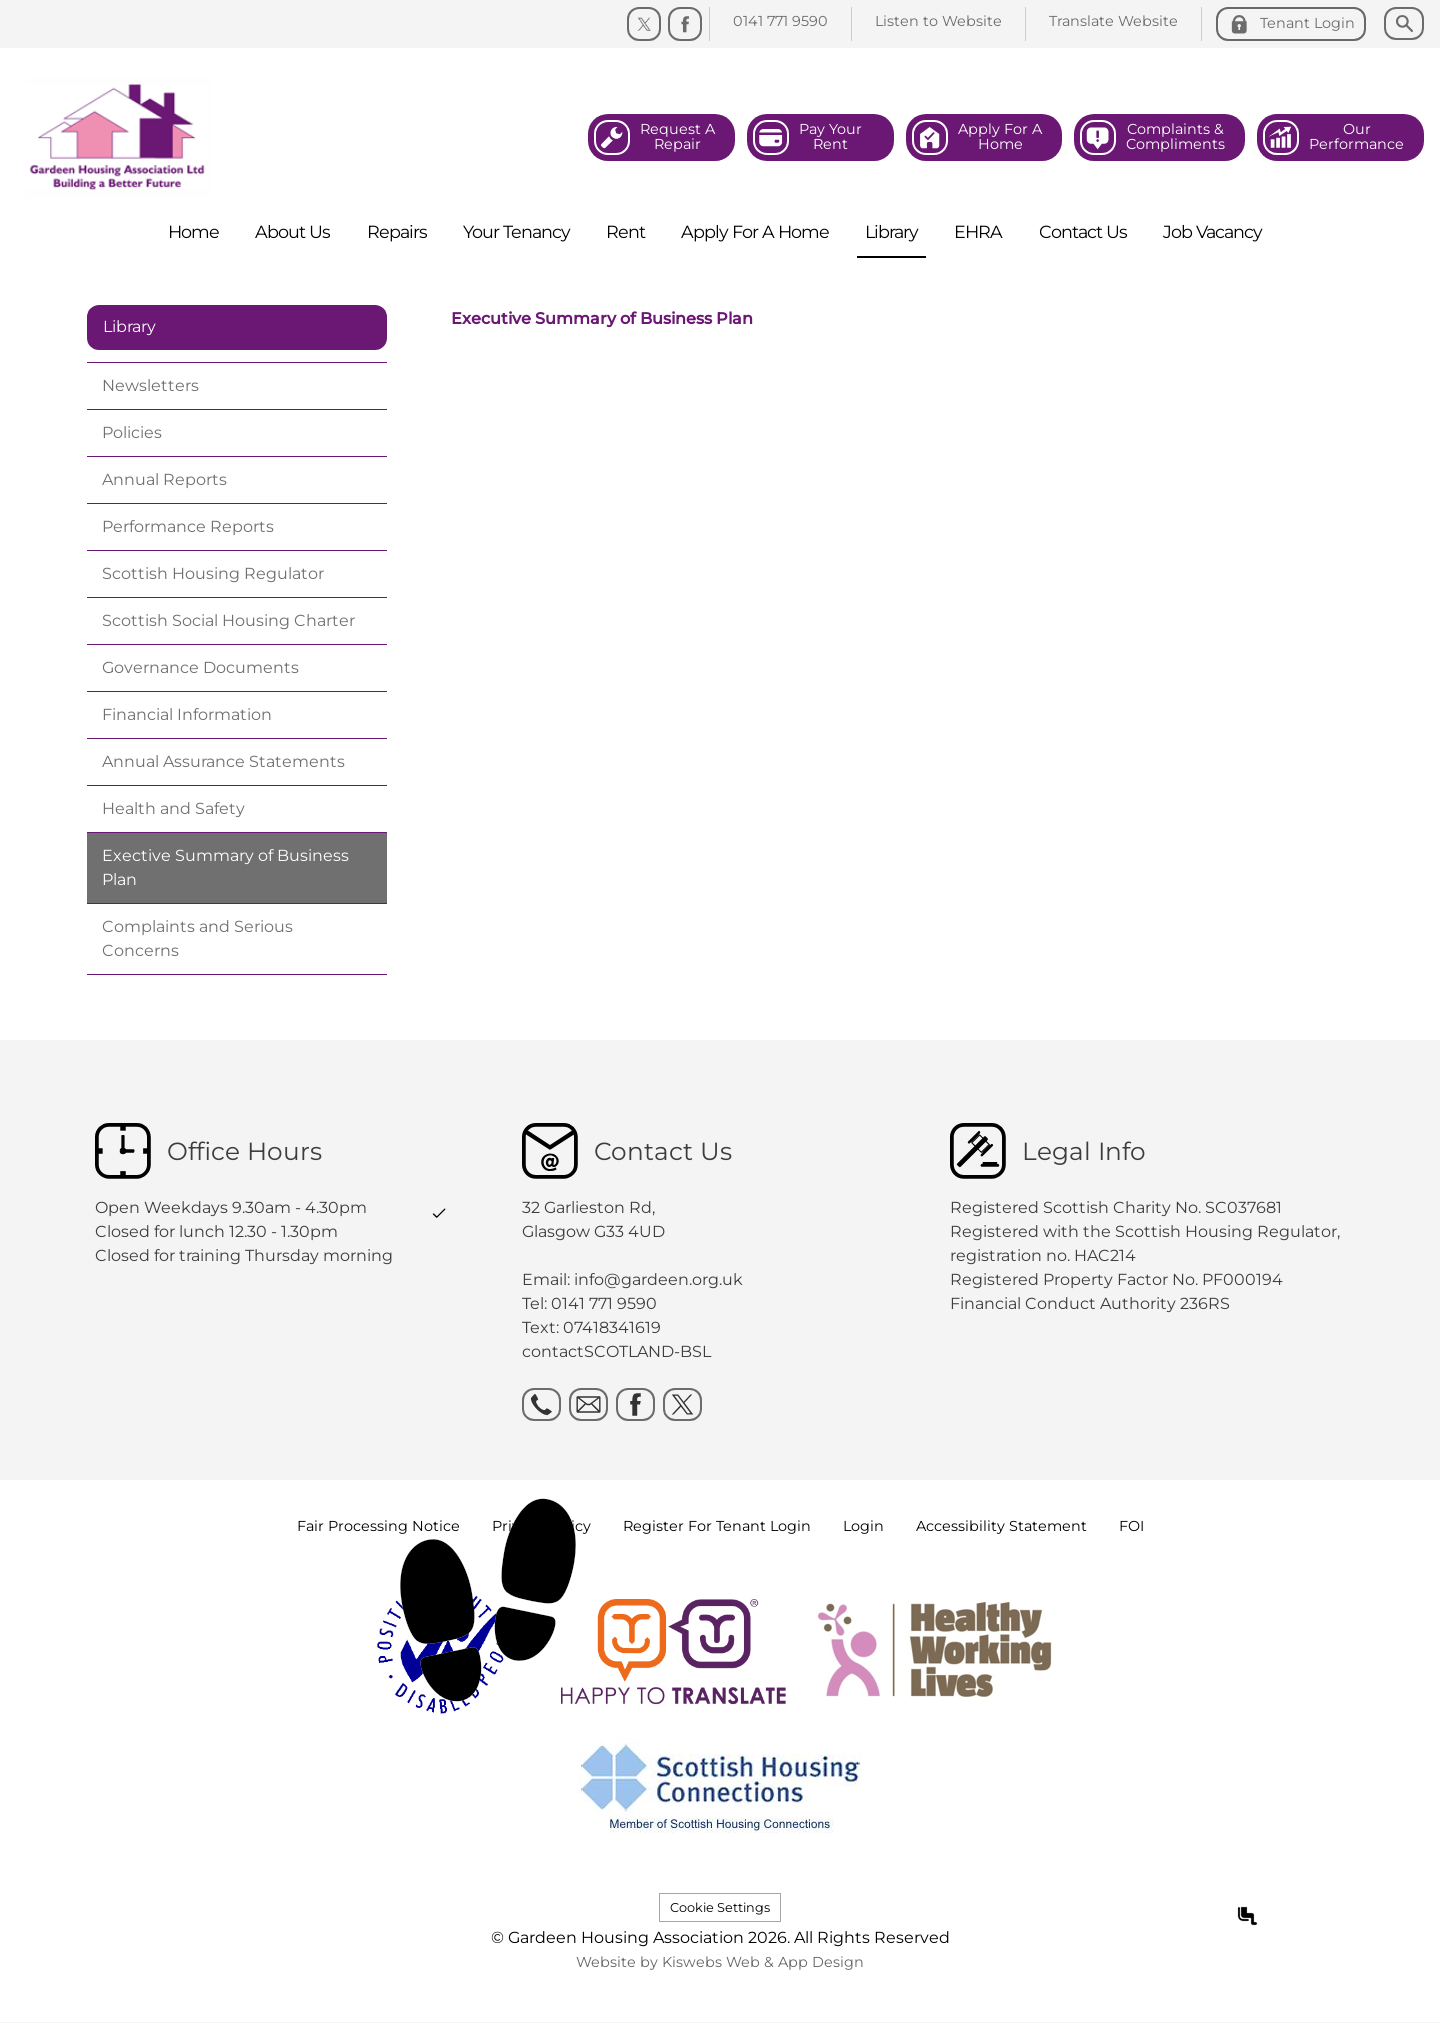 The width and height of the screenshot is (1440, 2023). I want to click on track your steps or walking activity, so click(488, 1600).